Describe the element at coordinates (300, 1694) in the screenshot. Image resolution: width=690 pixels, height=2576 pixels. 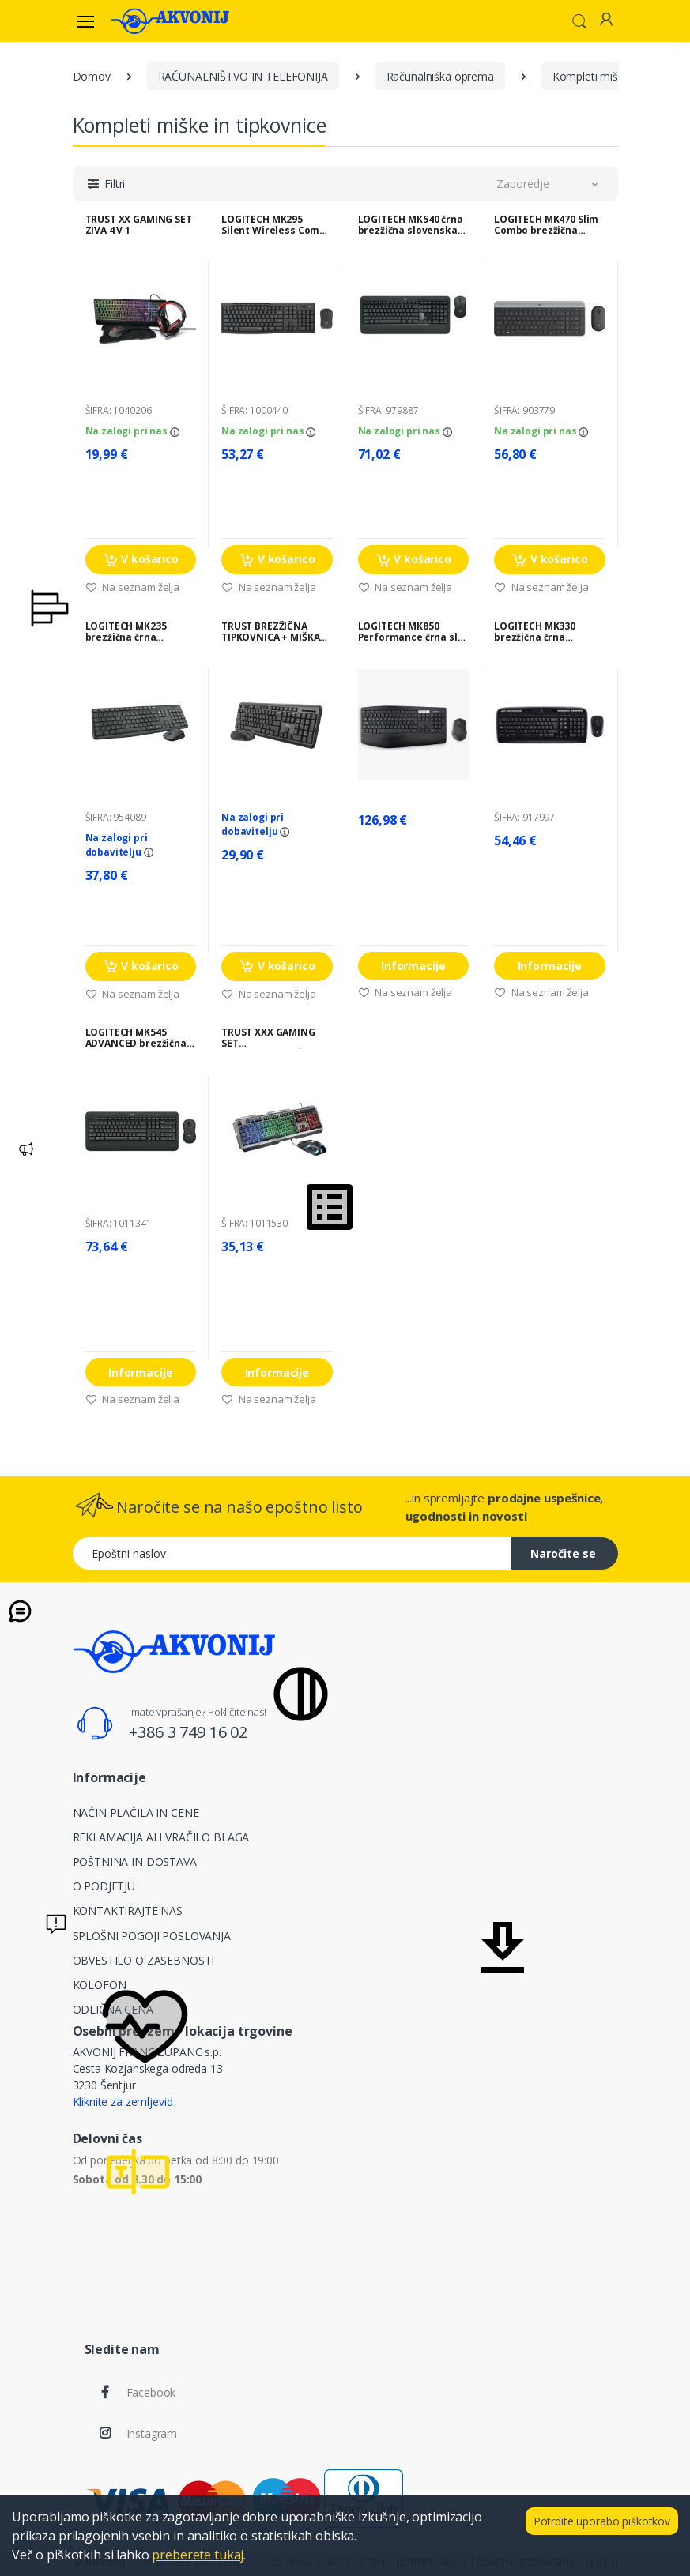
I see `toggle between light and dark mode` at that location.